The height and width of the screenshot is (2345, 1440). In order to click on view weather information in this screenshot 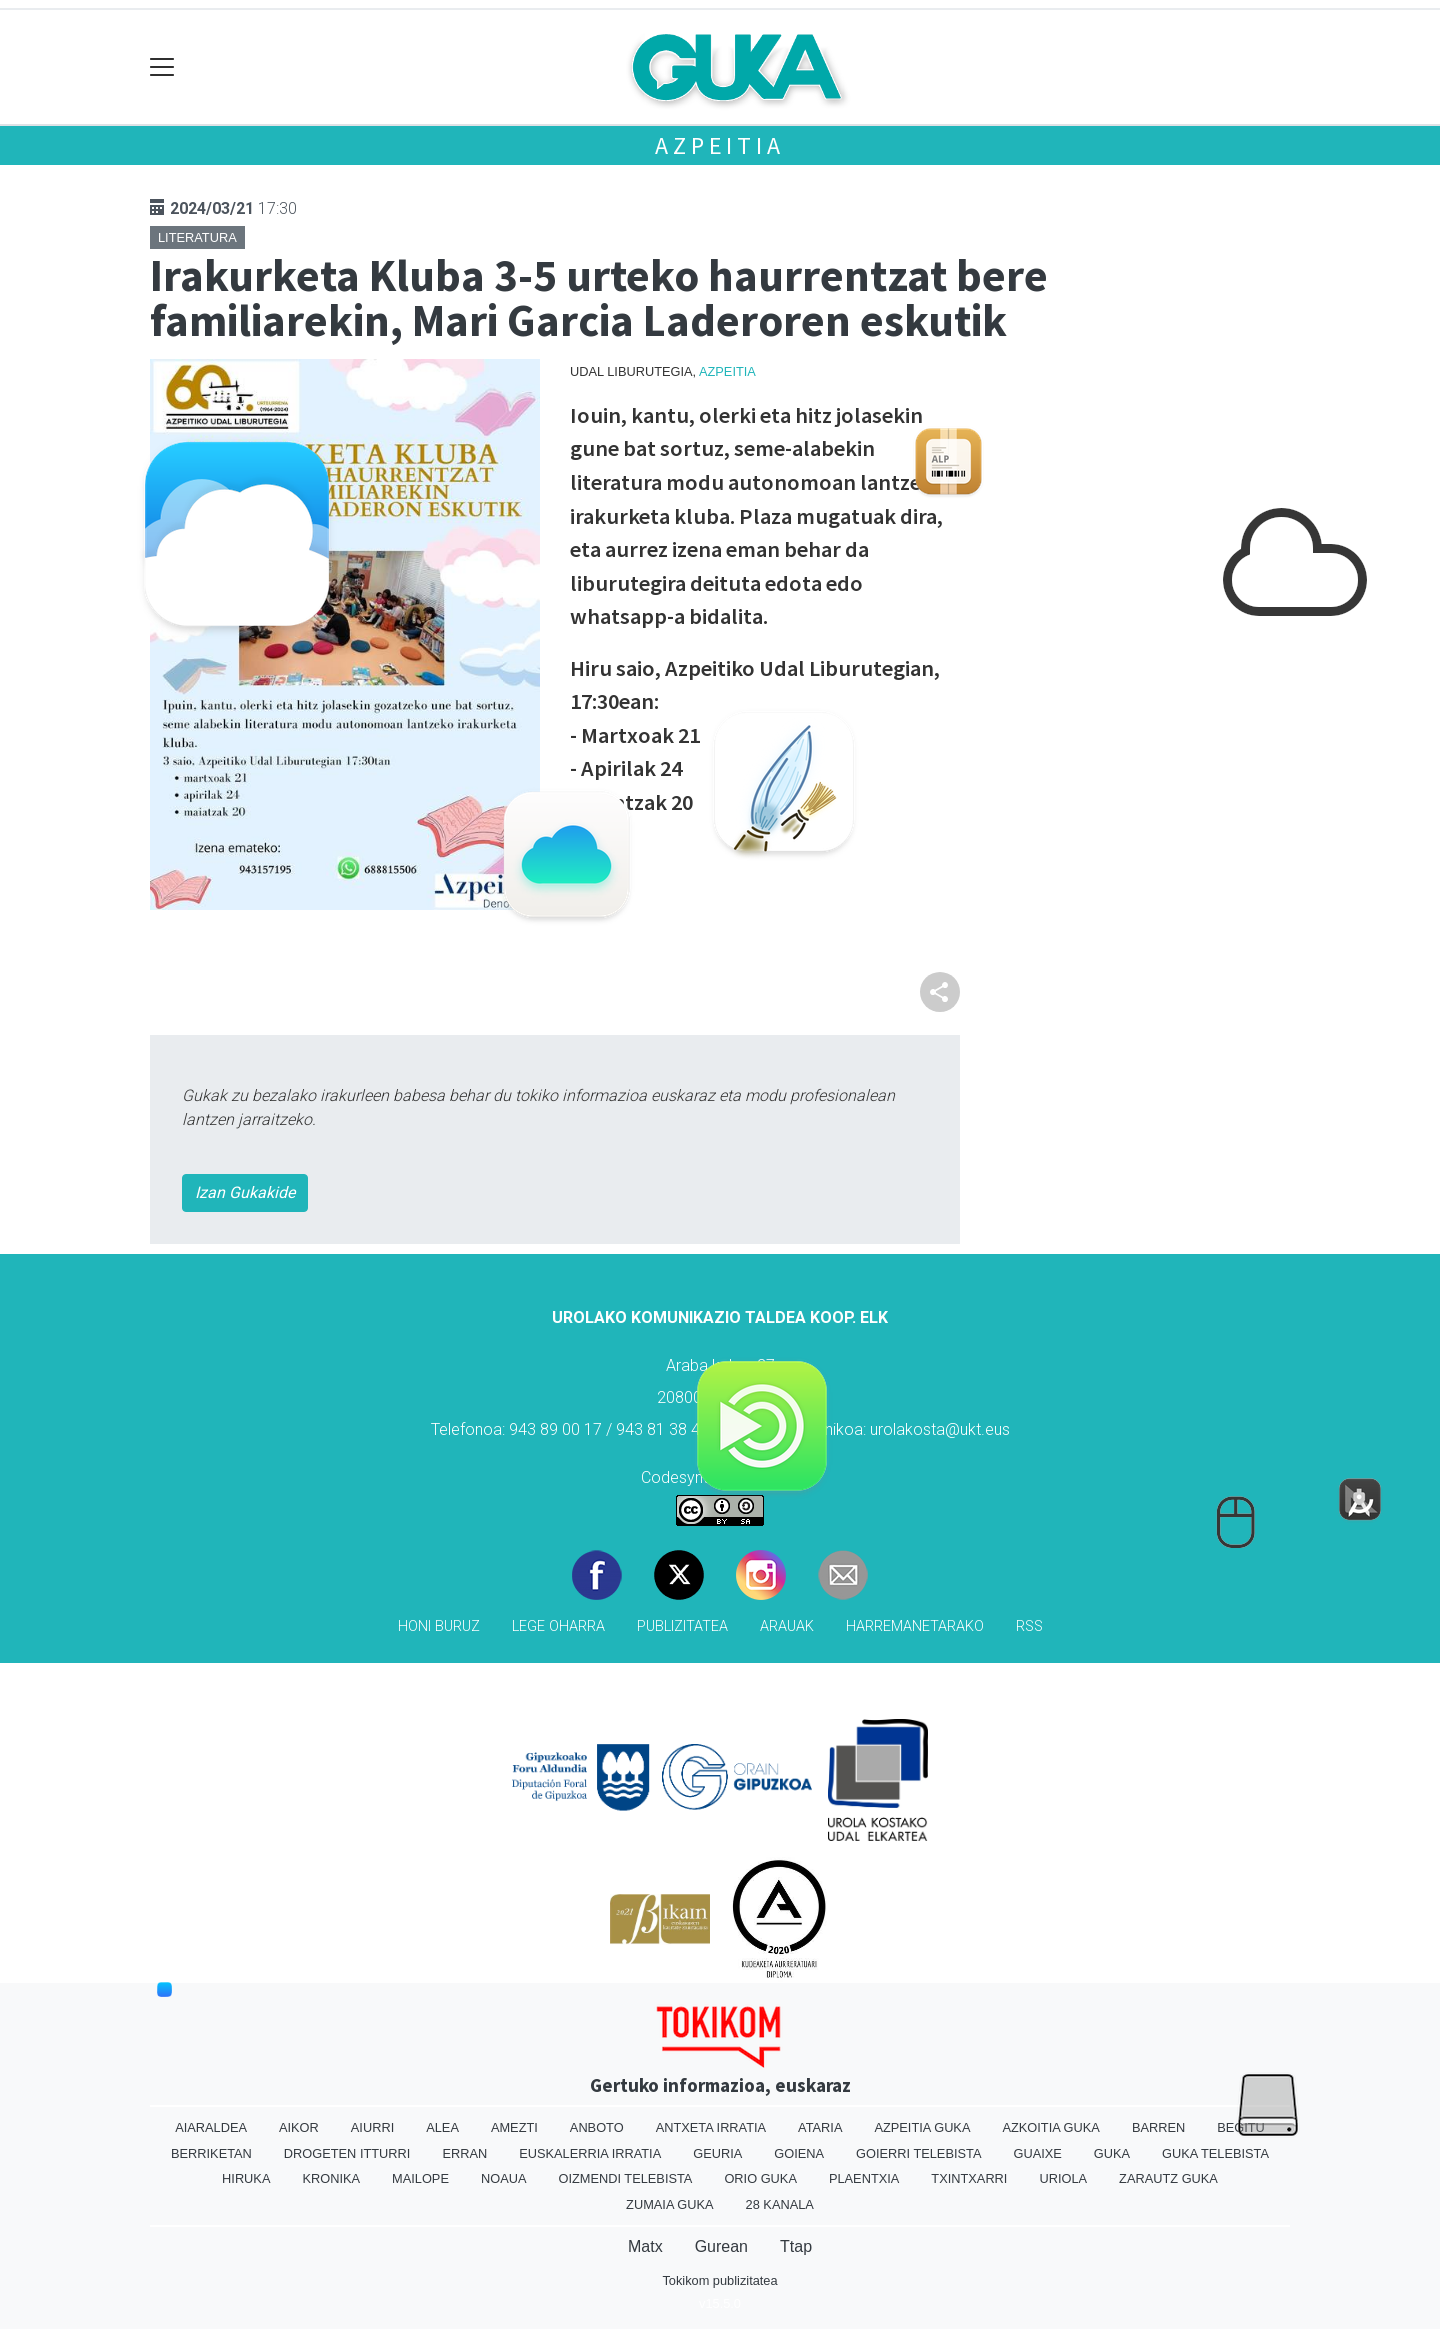, I will do `click(1295, 562)`.